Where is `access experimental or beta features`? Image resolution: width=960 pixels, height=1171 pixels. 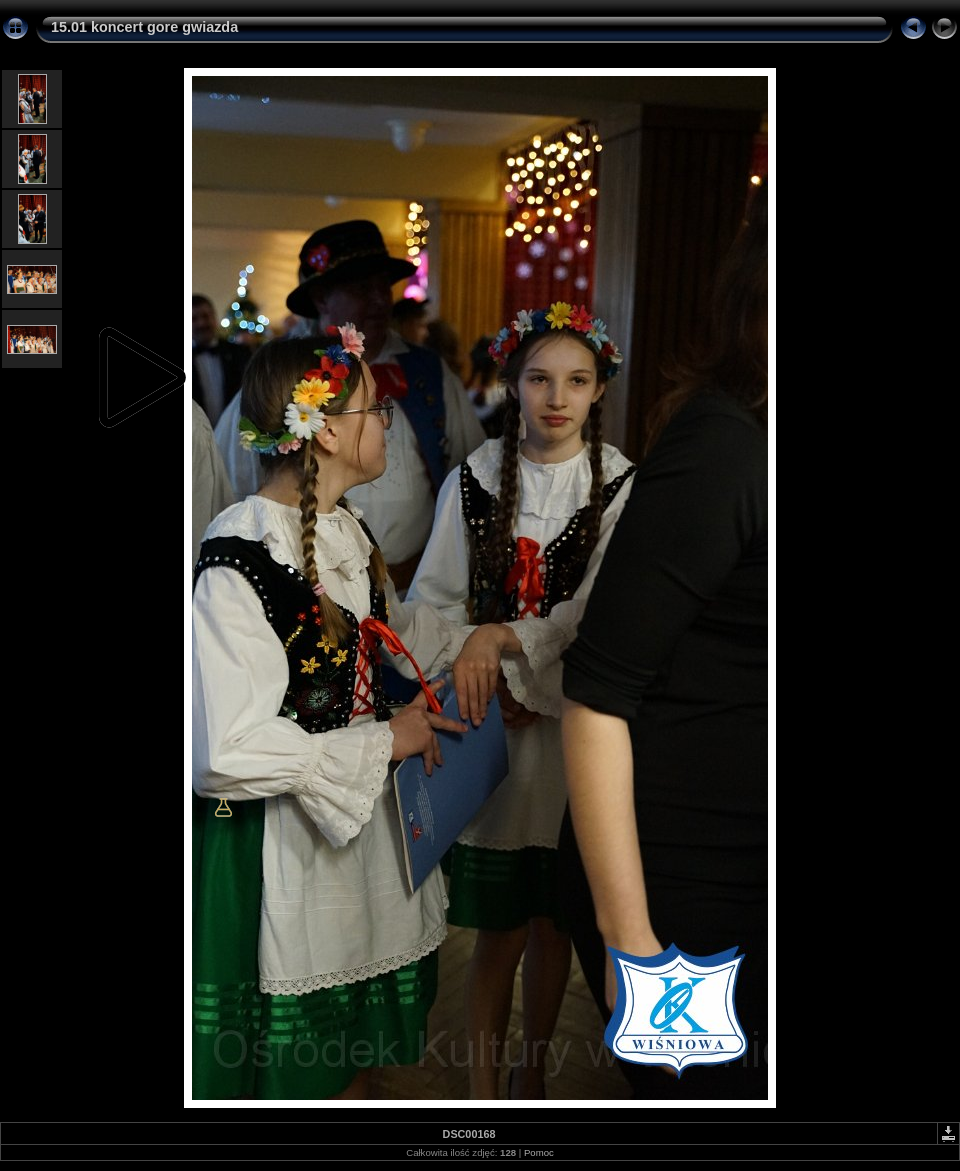 access experimental or beta features is located at coordinates (223, 807).